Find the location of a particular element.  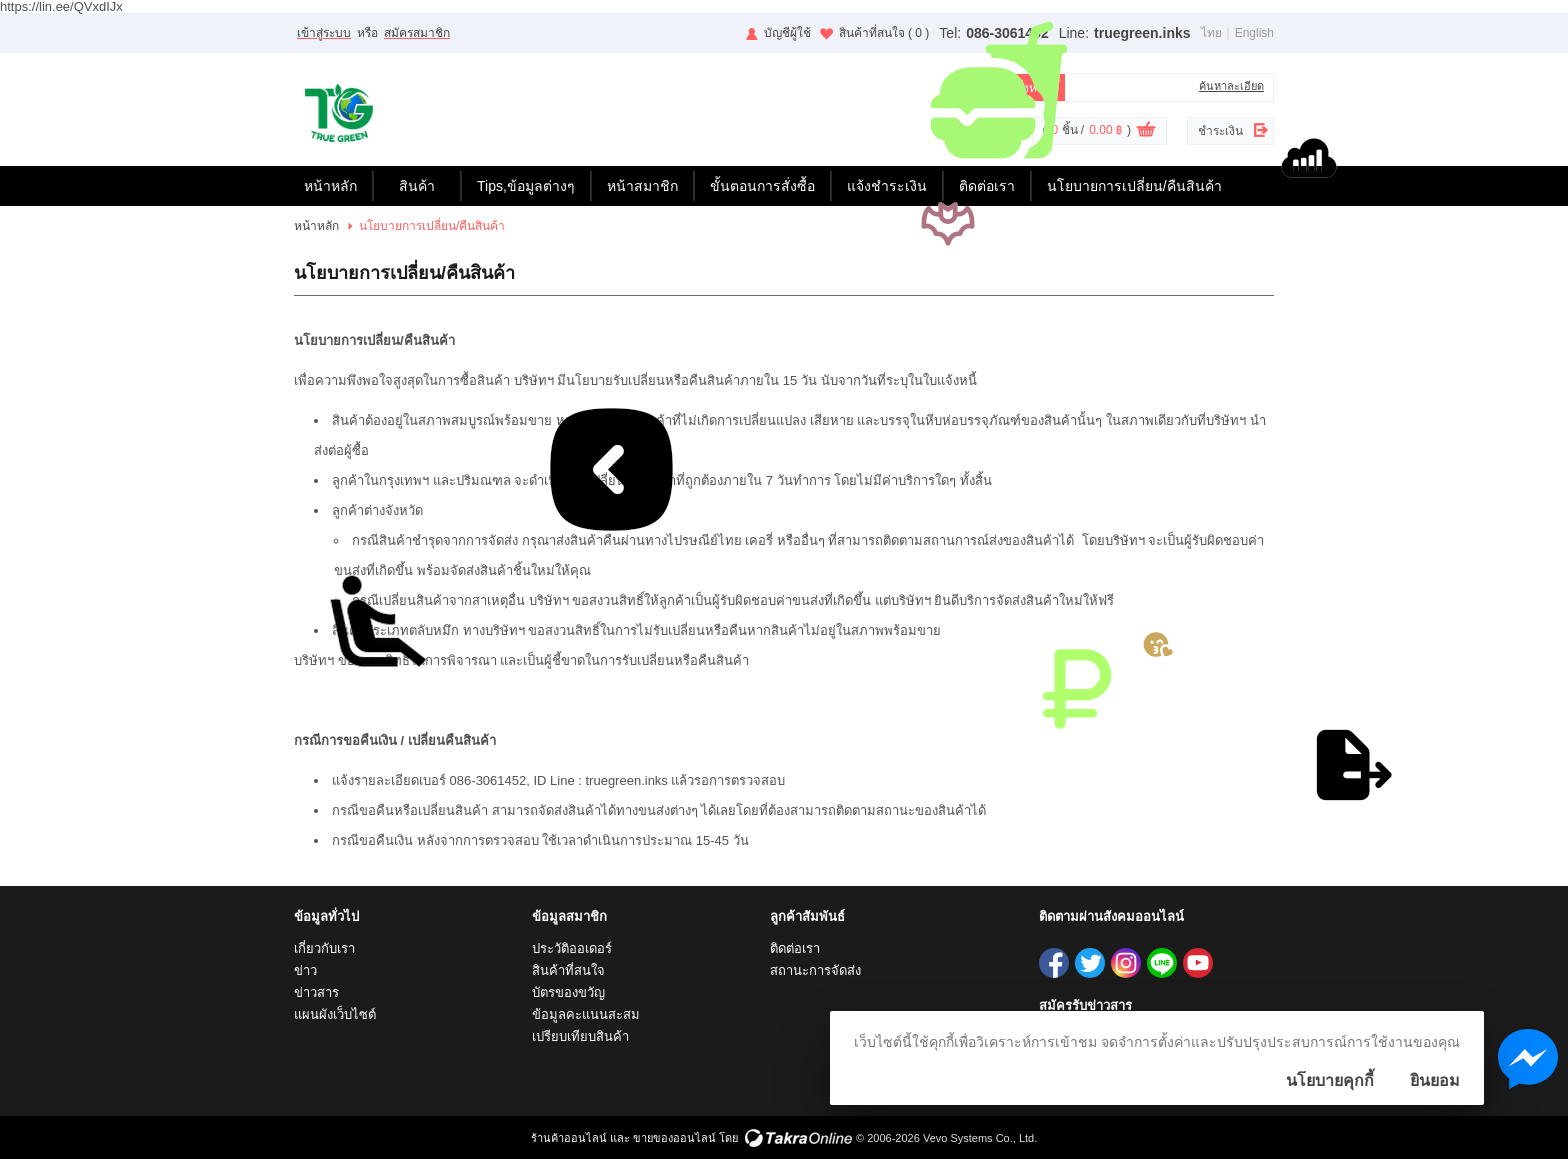

browse nearby fast food restaurants is located at coordinates (999, 90).